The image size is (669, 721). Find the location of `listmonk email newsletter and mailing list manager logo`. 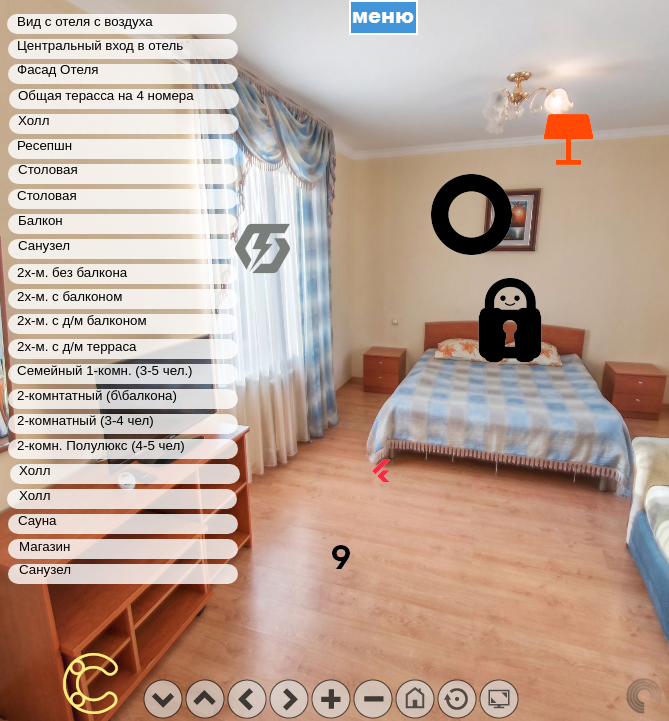

listmonk email newsletter and mailing list manager logo is located at coordinates (471, 214).